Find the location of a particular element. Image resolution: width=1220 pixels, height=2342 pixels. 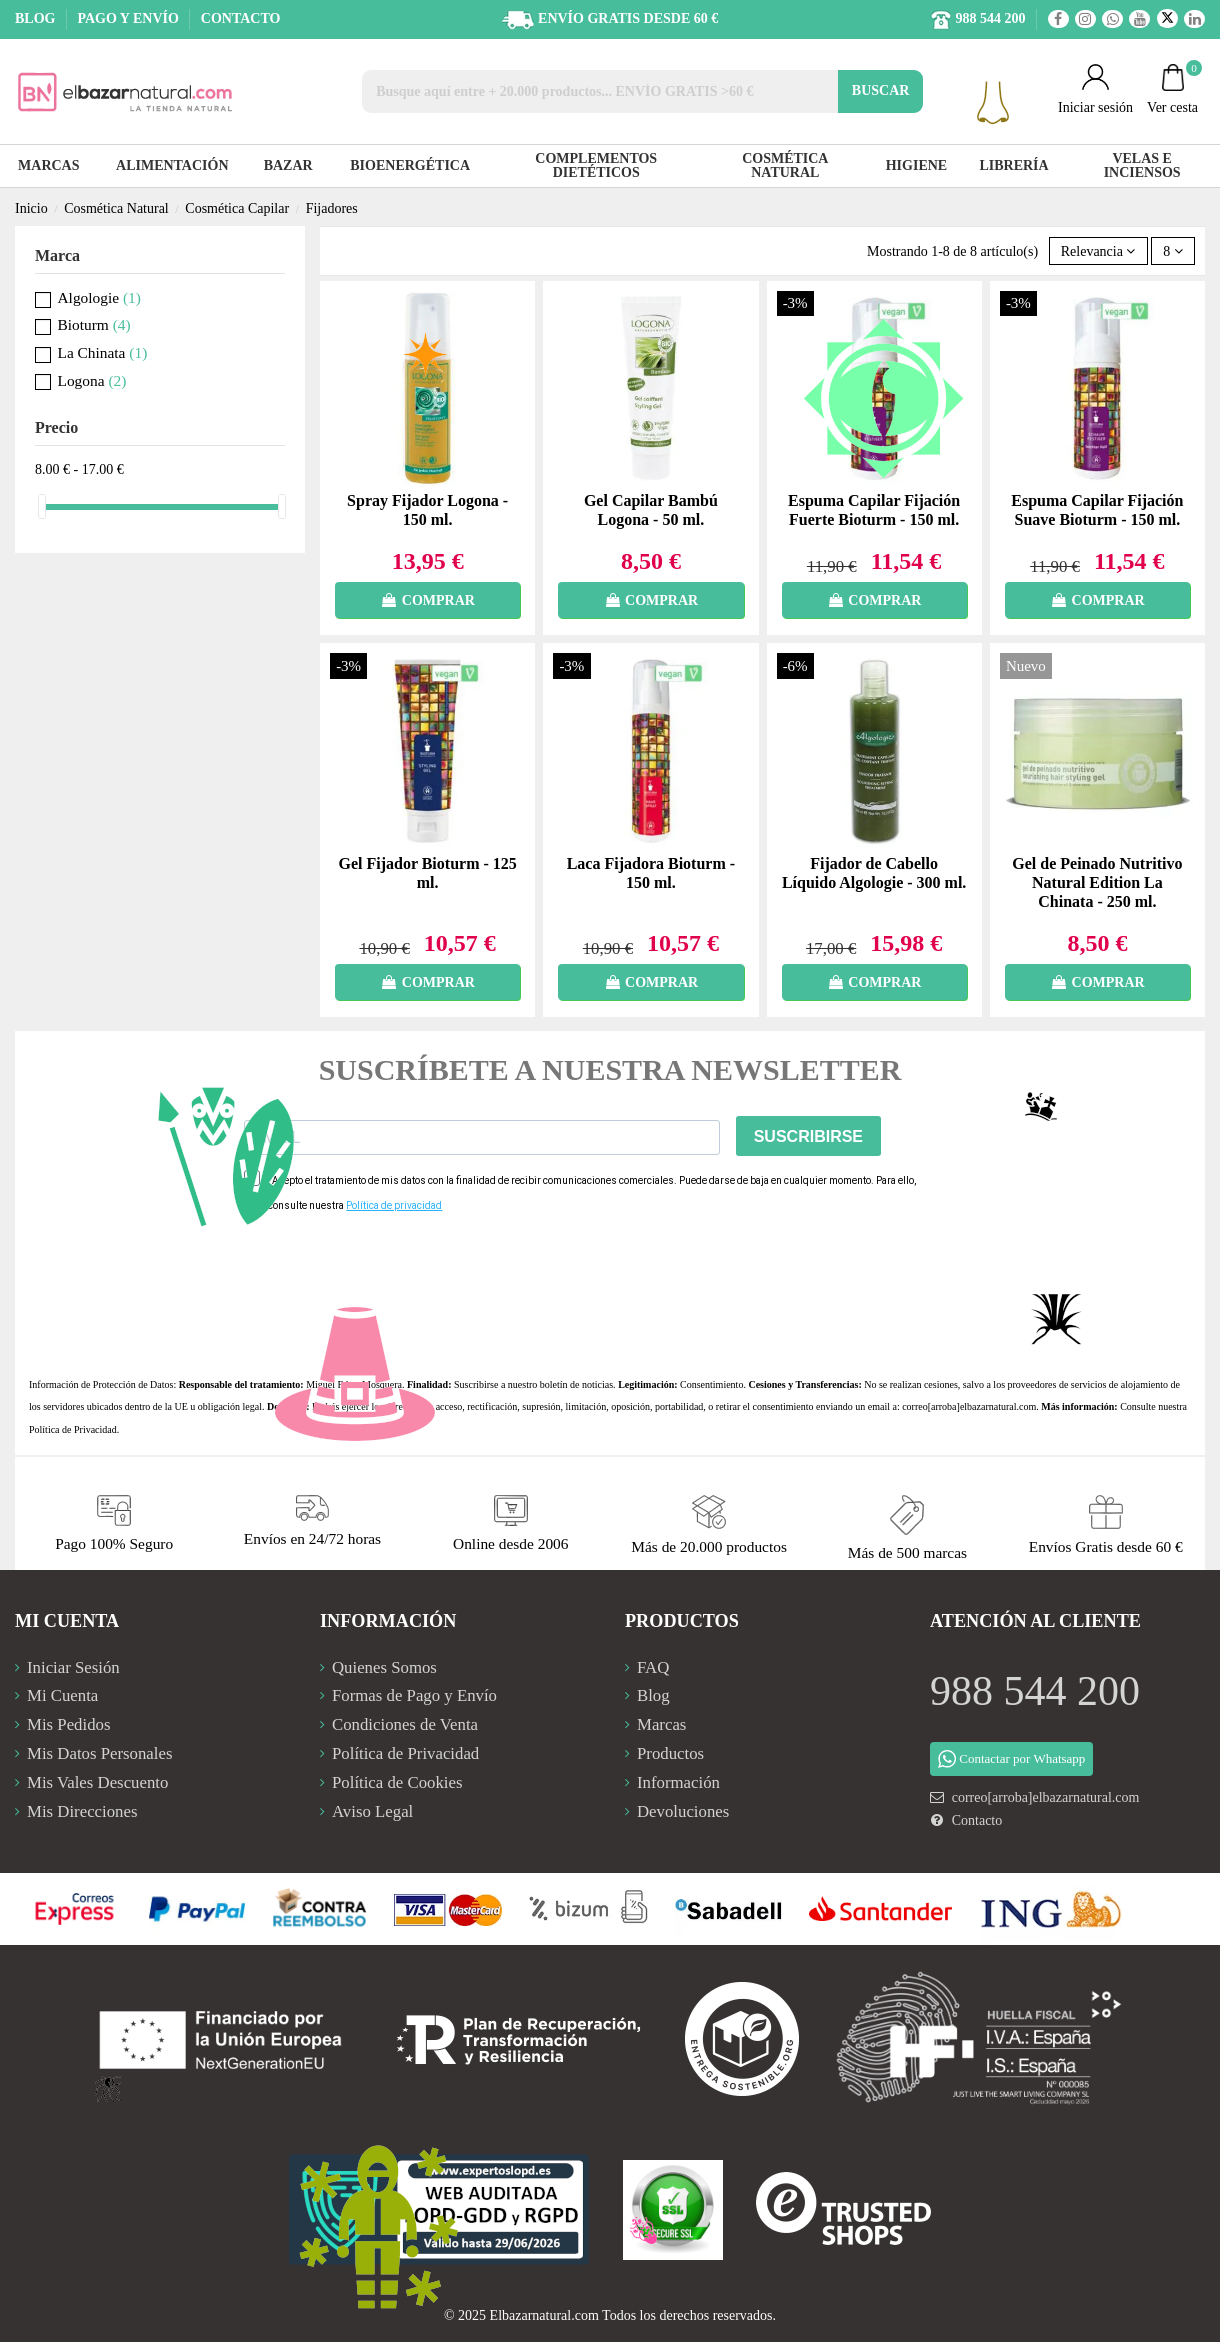

cast a fireball spell or ability is located at coordinates (643, 2230).